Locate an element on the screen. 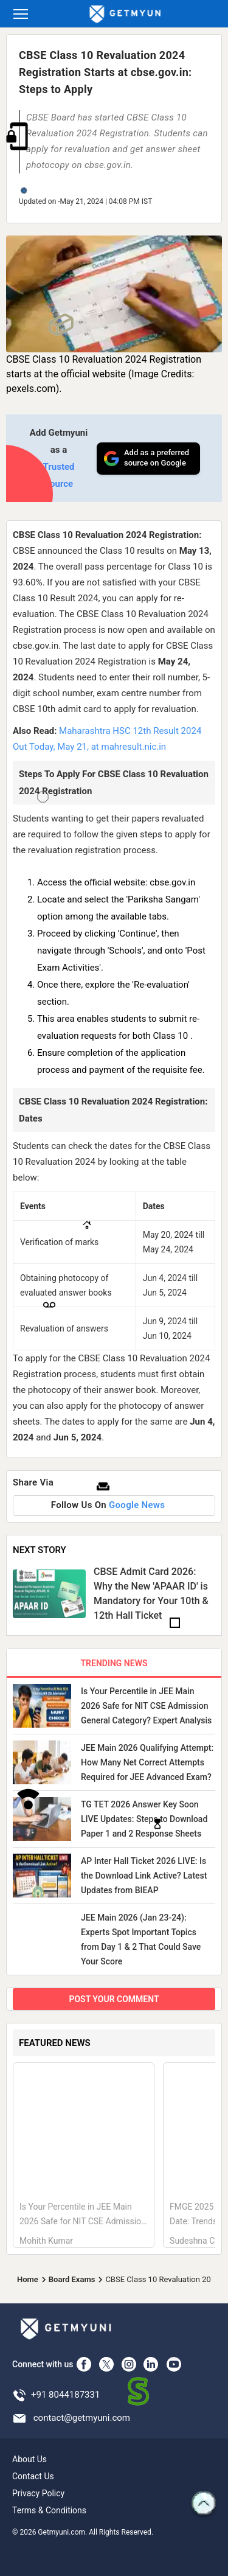  view weekend or leisure activities is located at coordinates (103, 1486).